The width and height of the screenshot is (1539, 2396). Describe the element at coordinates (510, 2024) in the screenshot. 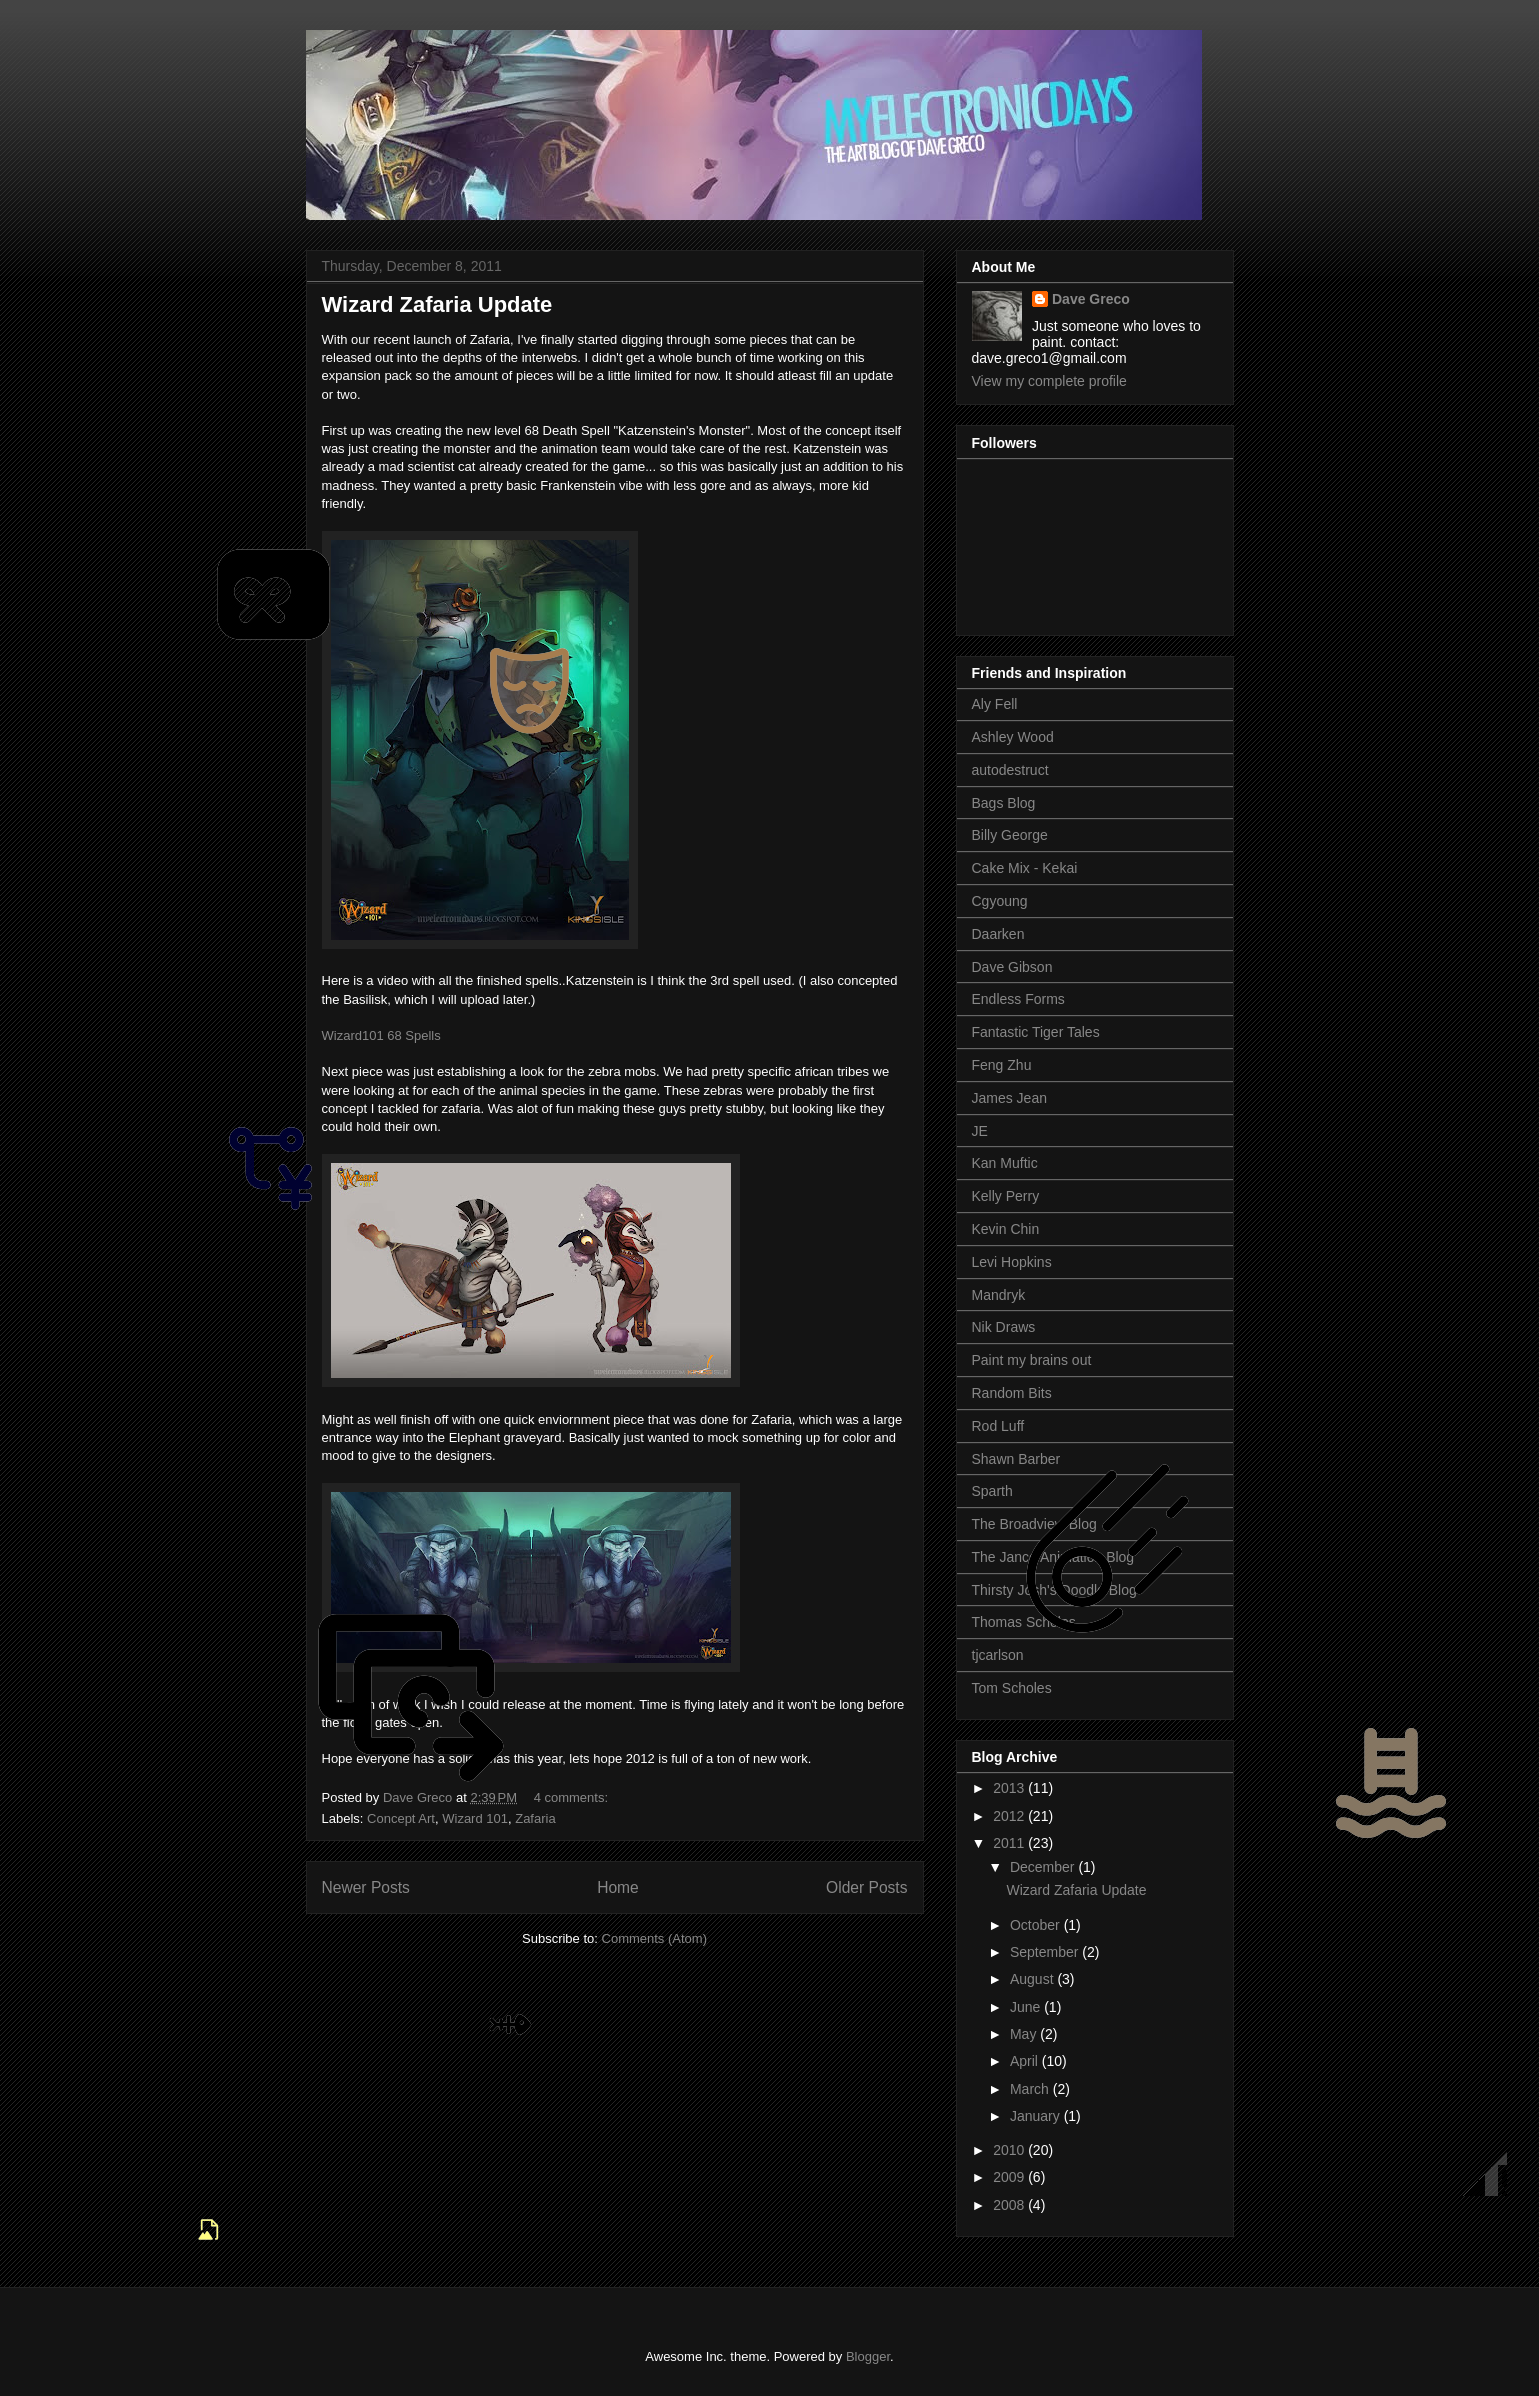

I see `indicates empty state or no results found` at that location.